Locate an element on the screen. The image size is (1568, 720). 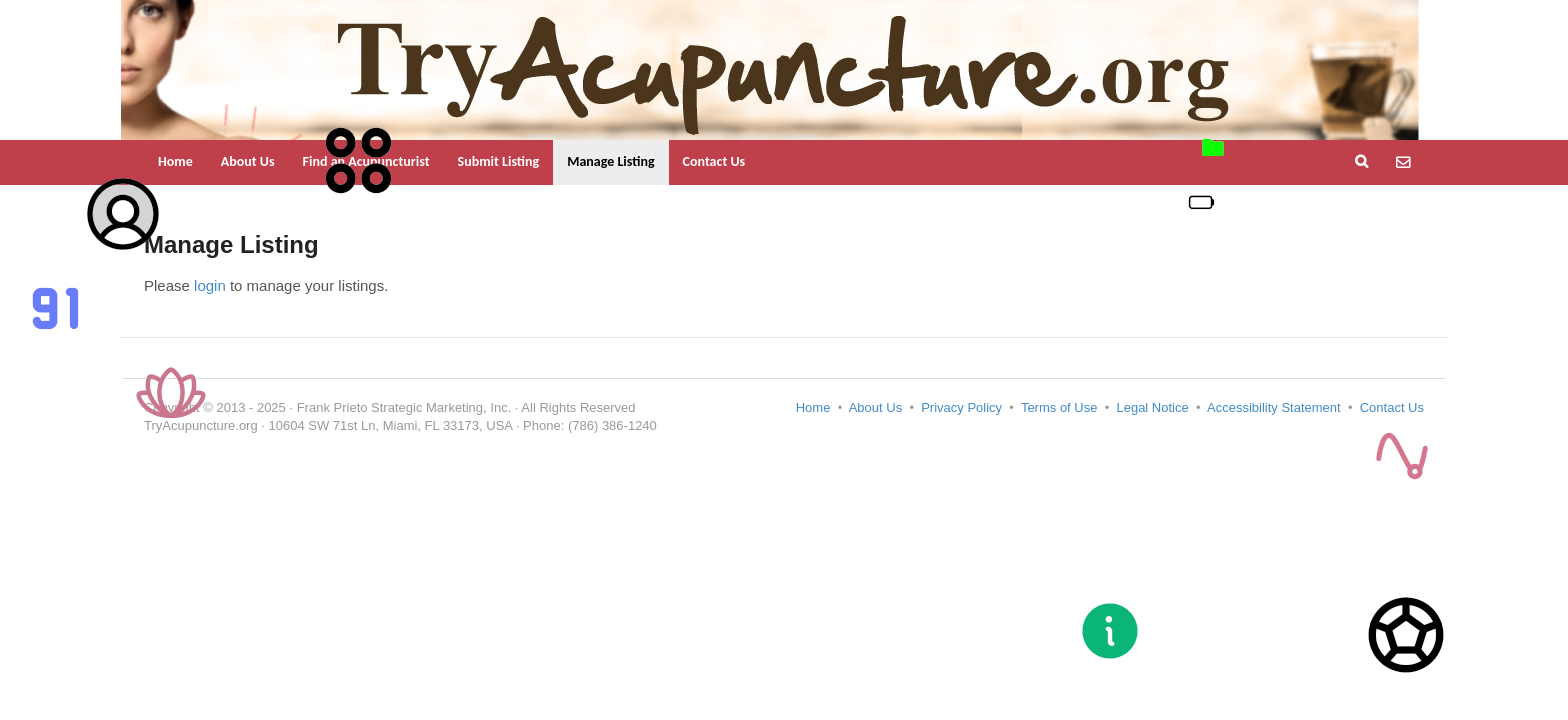
indicates 91 unread notifications or items is located at coordinates (57, 308).